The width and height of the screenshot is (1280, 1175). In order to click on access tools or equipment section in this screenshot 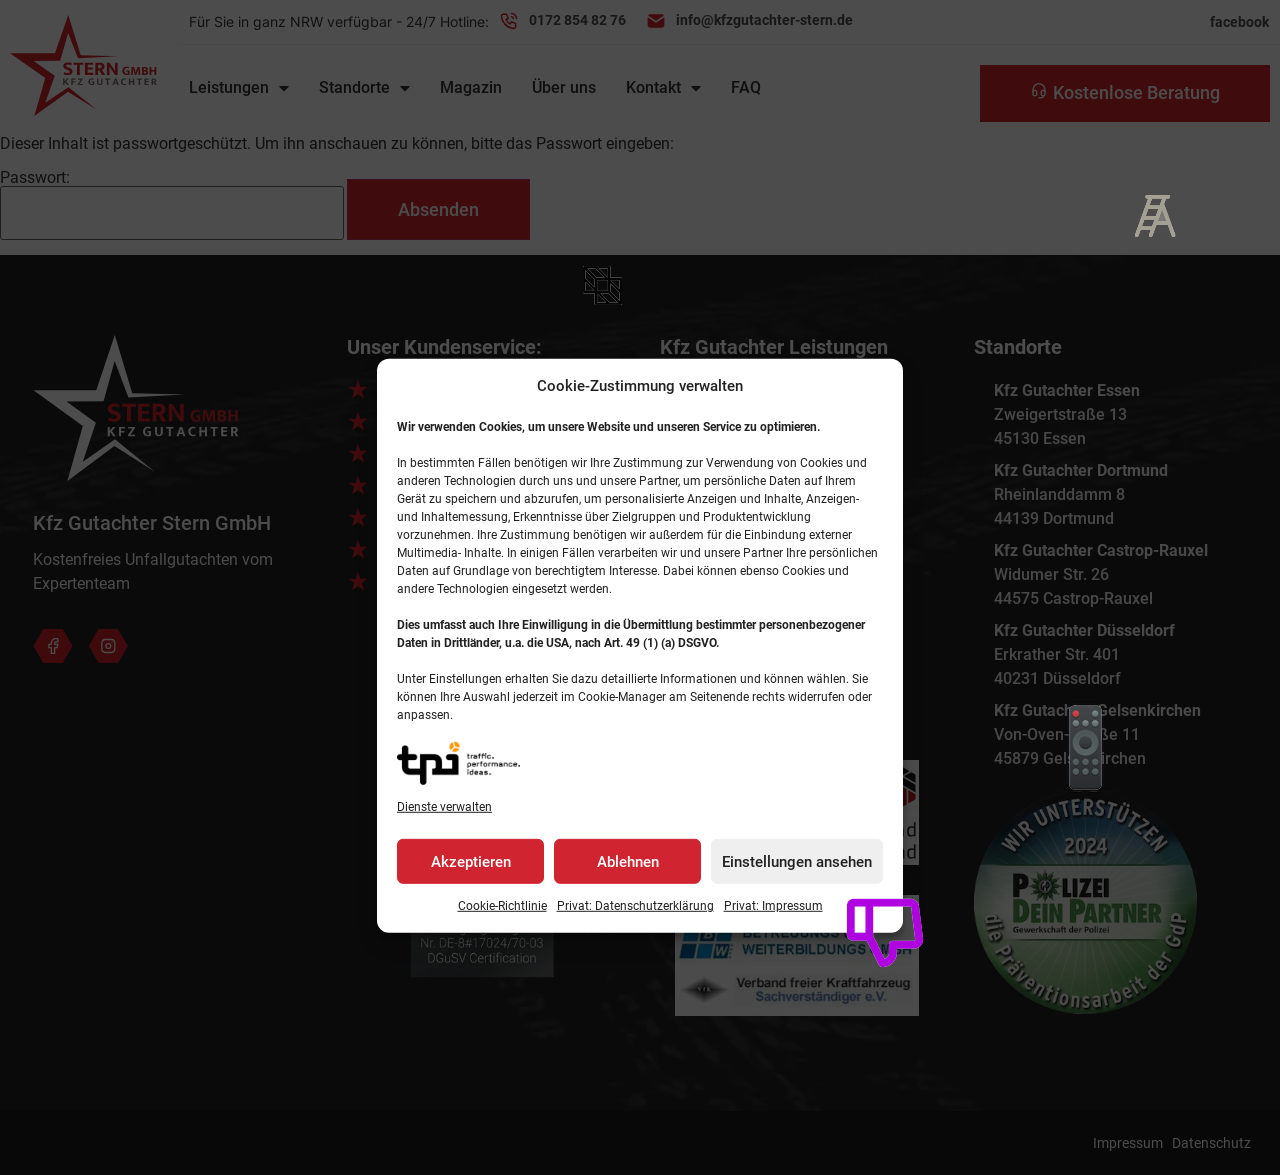, I will do `click(1156, 216)`.